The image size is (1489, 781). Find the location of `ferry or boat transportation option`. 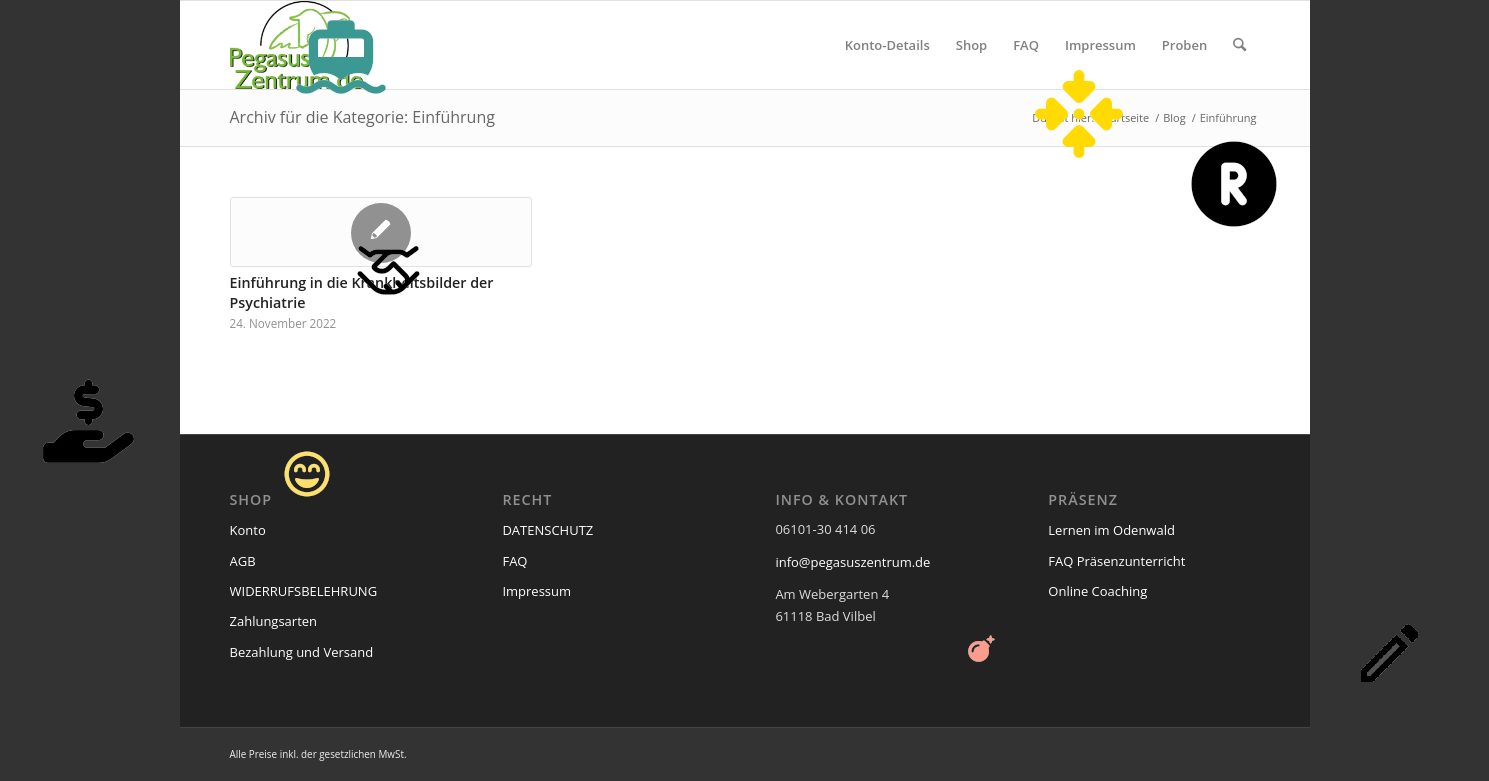

ferry or boat transportation option is located at coordinates (341, 57).